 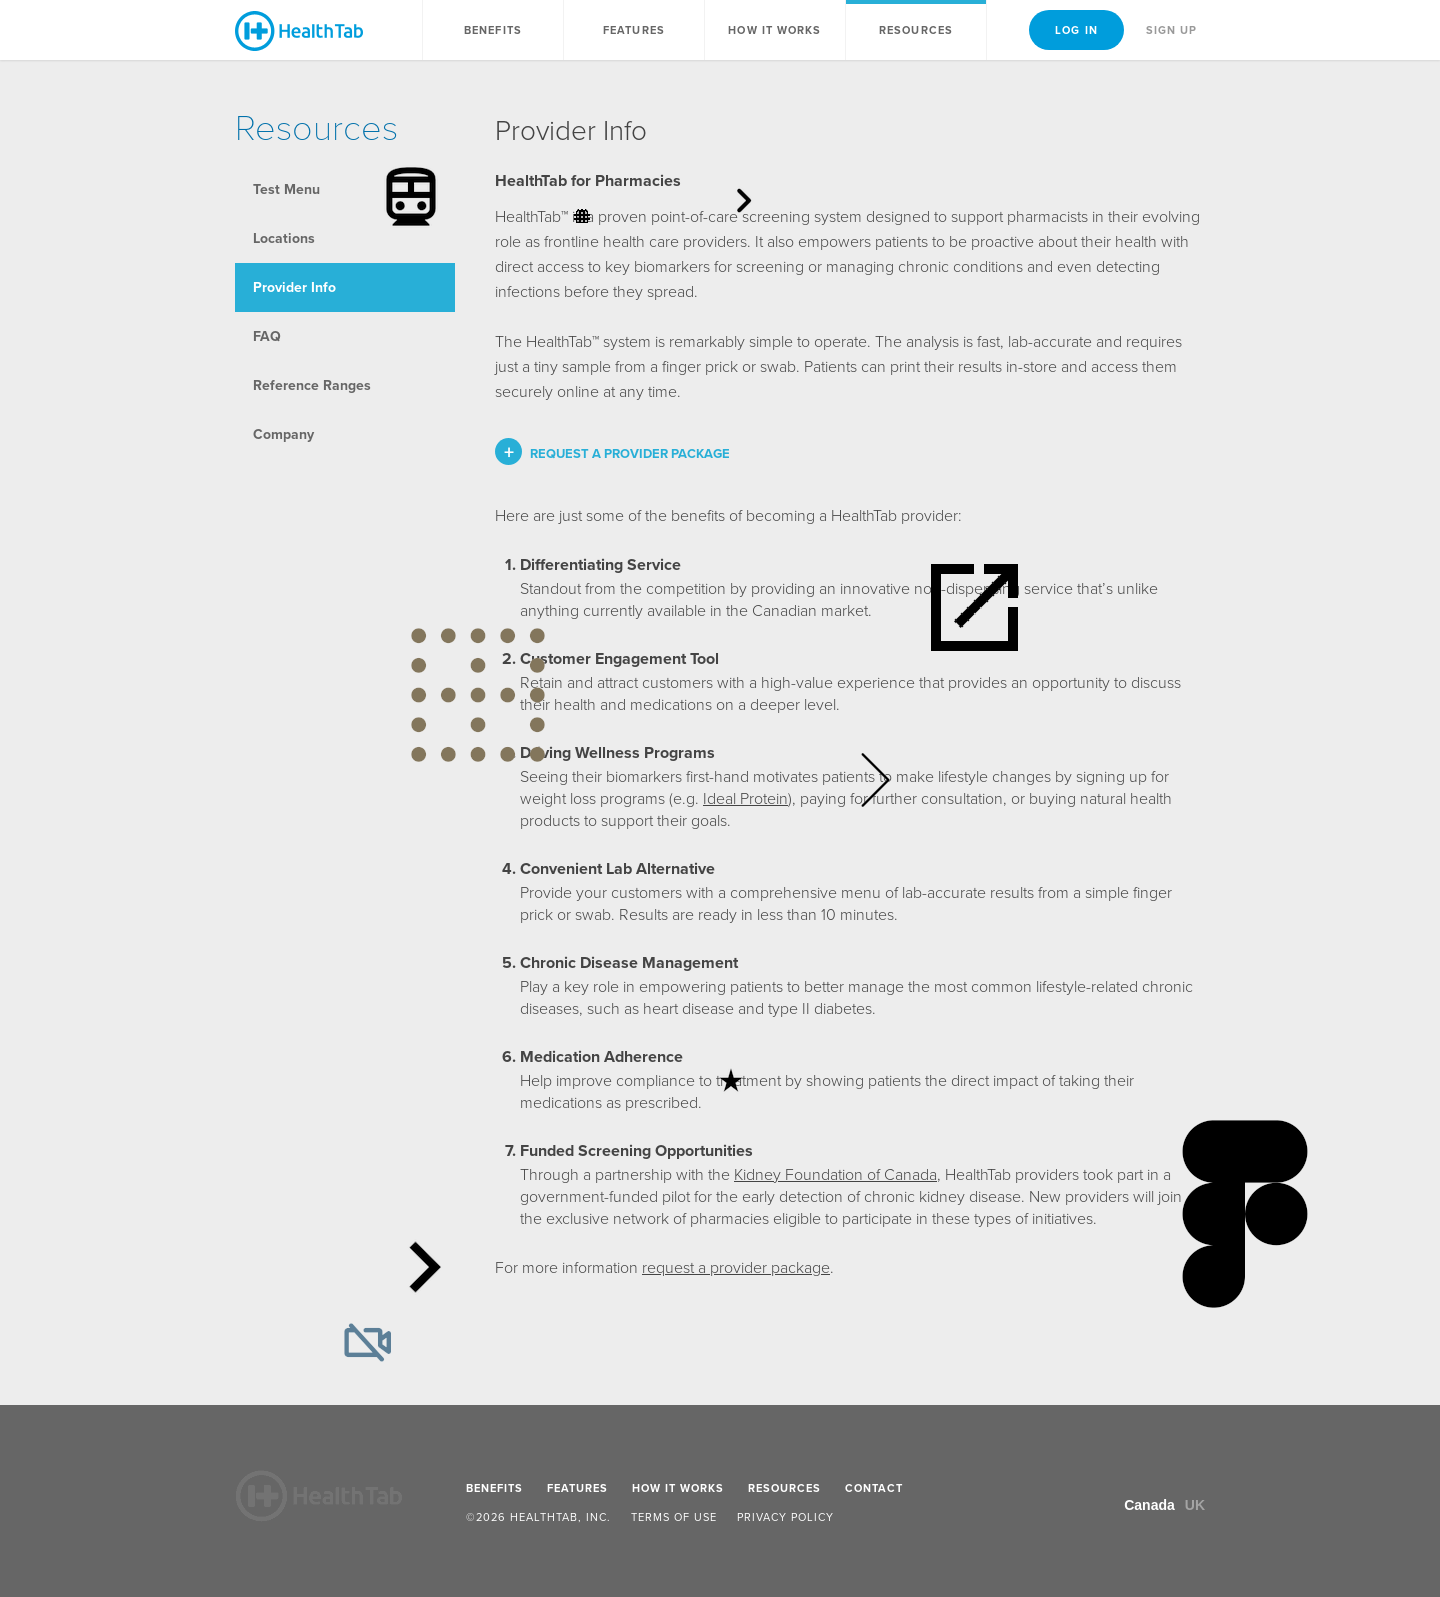 I want to click on navigate to the next item or page, so click(x=424, y=1267).